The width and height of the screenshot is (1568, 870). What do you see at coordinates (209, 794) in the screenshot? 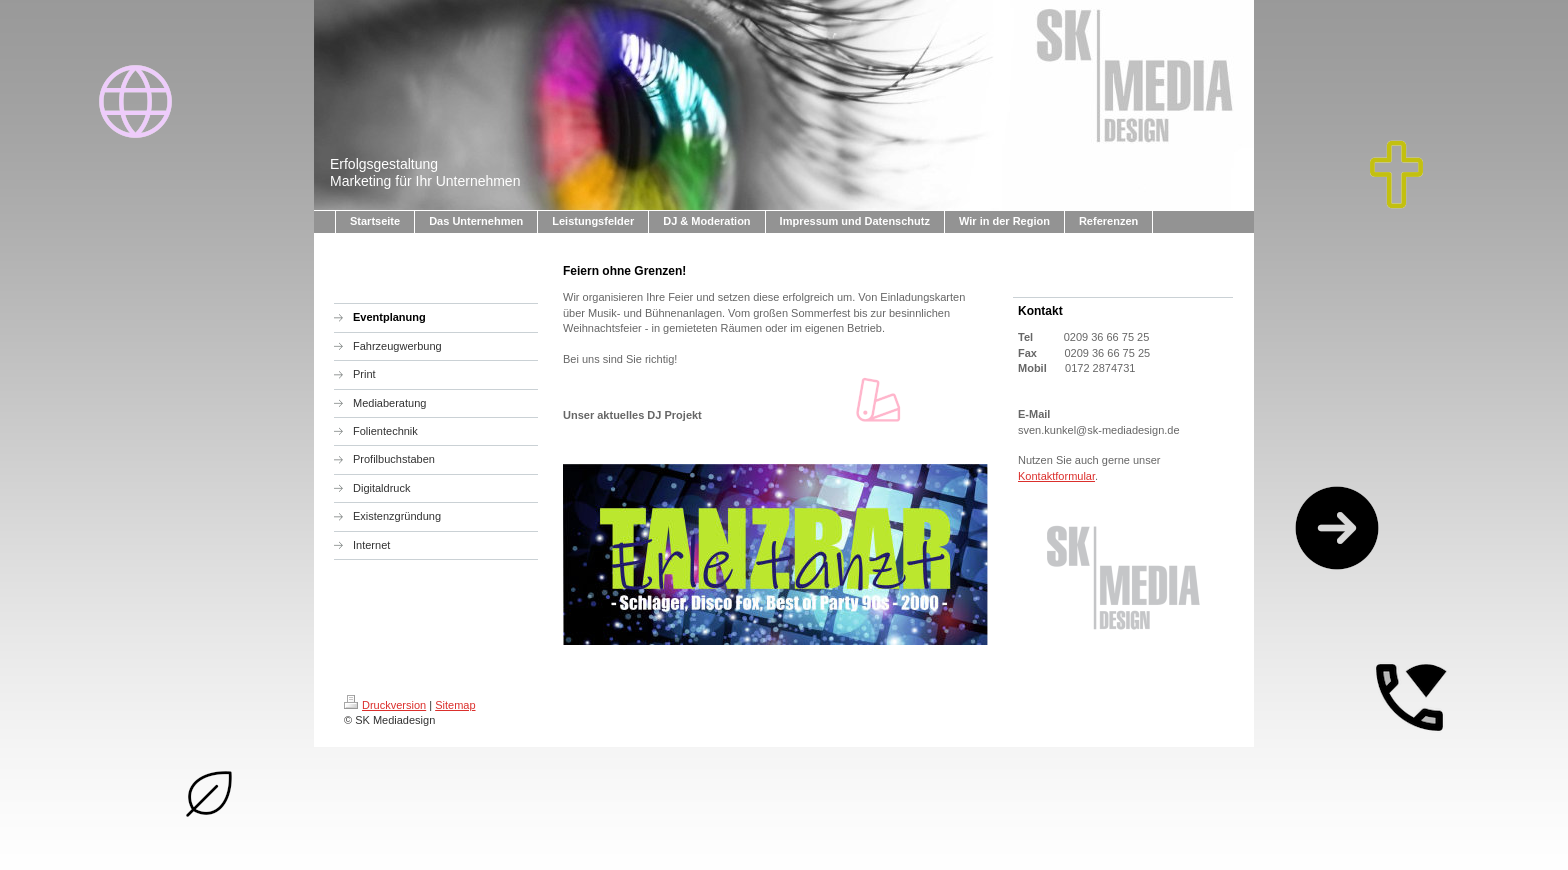
I see `indicates eco-friendly or sustainable option` at bounding box center [209, 794].